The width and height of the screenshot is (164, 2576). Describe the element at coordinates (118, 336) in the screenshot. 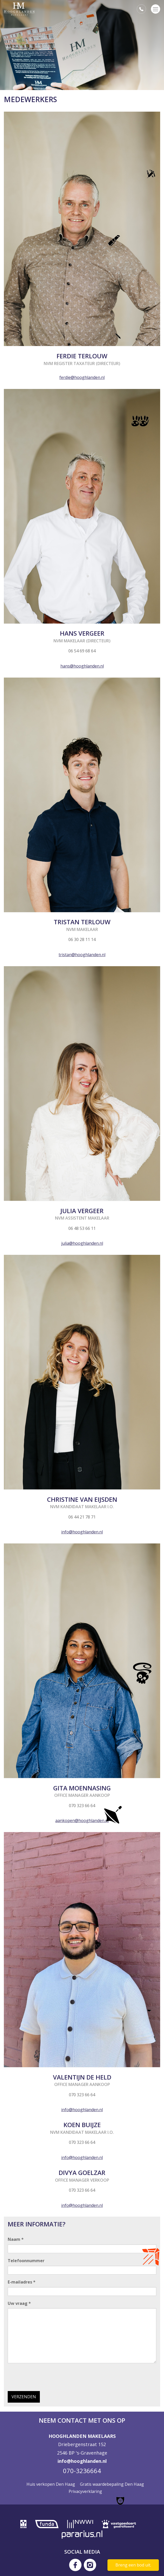

I see `indicates critical hit or piercing damage` at that location.